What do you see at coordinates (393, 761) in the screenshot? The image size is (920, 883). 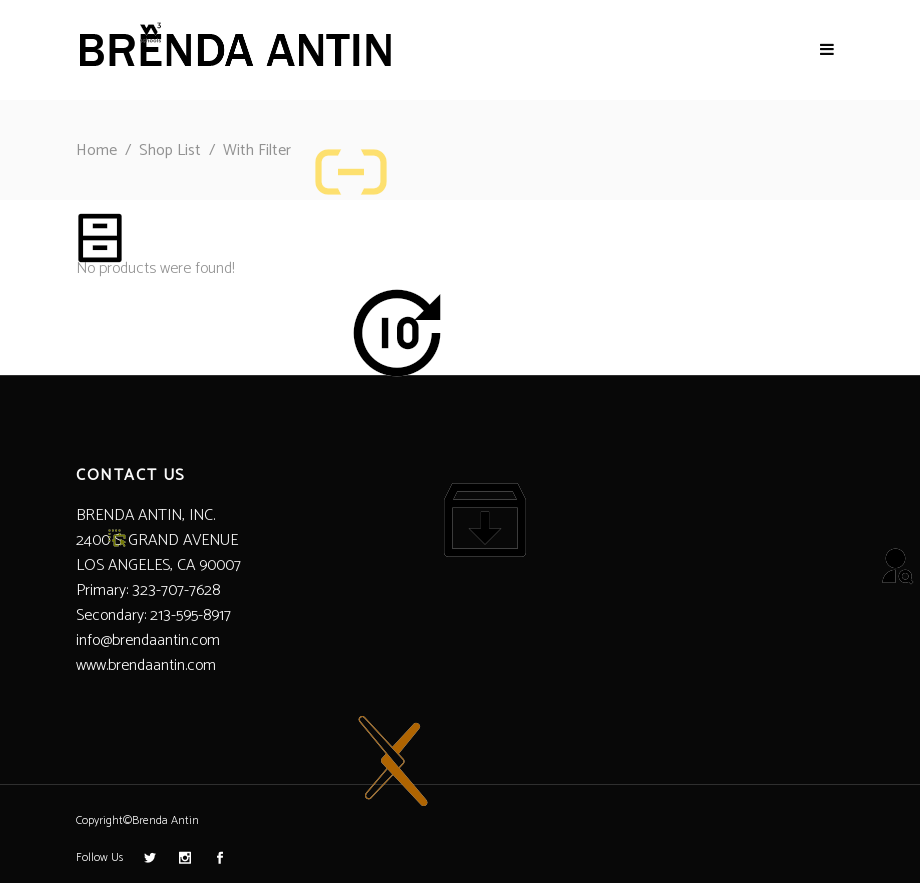 I see `visit arxiv preprint repository` at bounding box center [393, 761].